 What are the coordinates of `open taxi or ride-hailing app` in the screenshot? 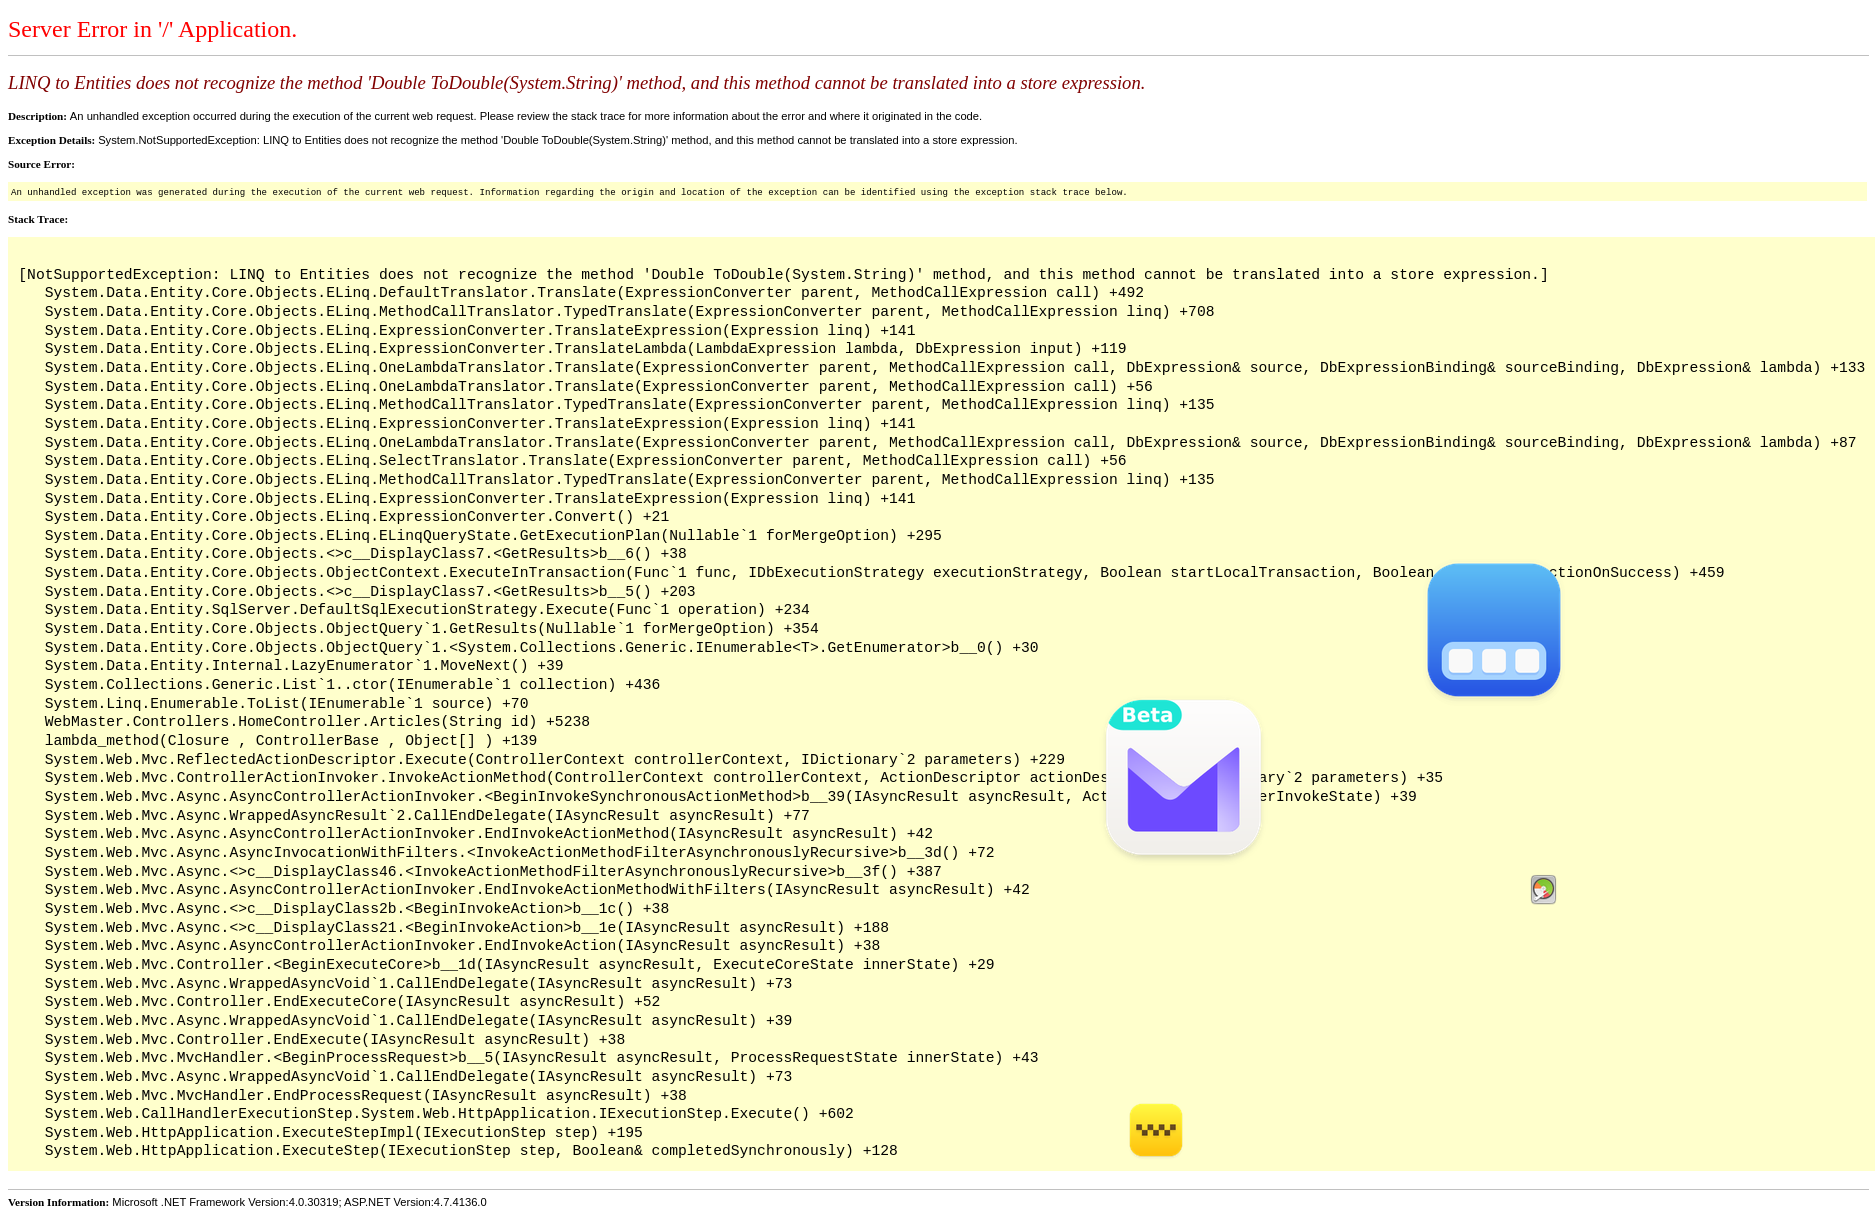 It's located at (1156, 1130).